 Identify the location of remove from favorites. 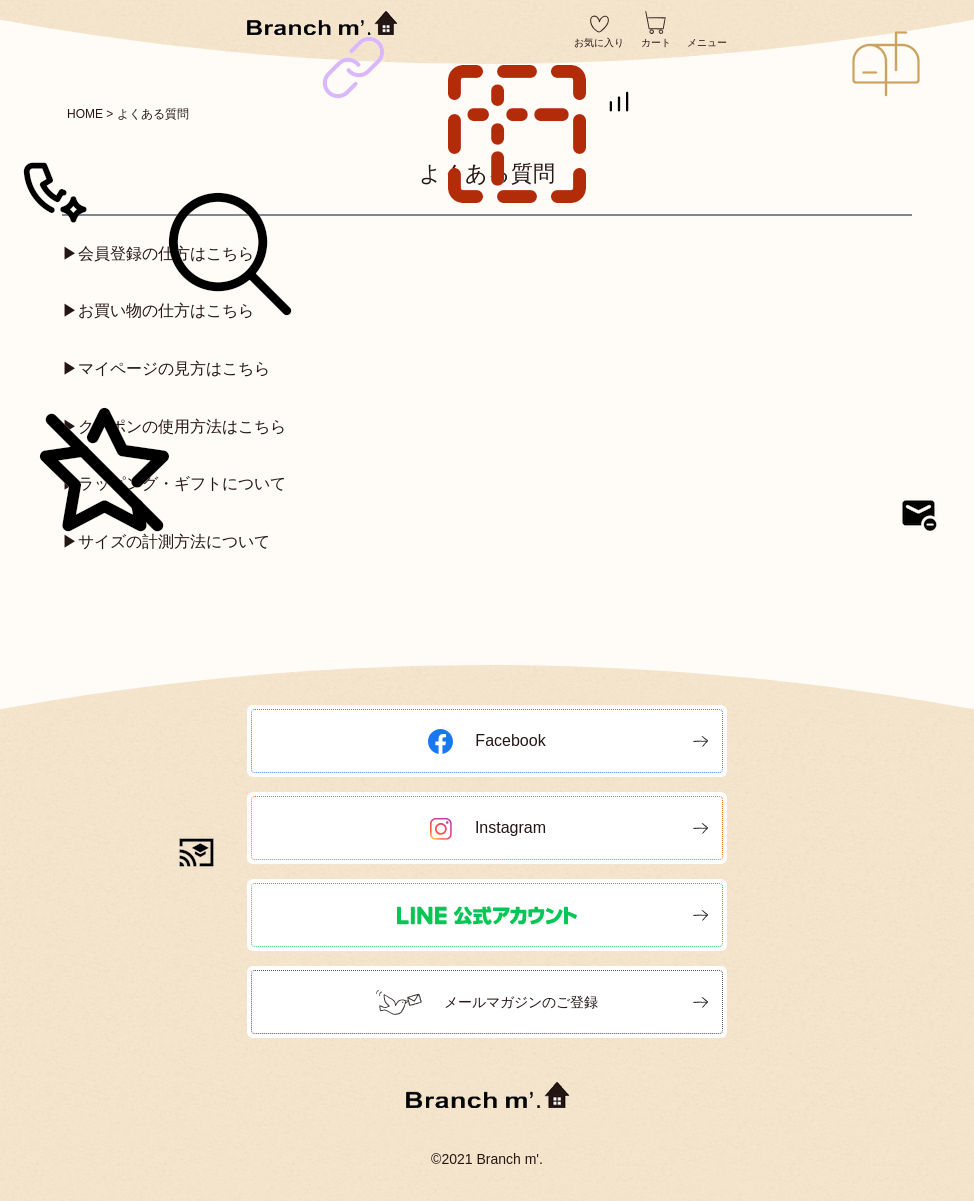
(104, 472).